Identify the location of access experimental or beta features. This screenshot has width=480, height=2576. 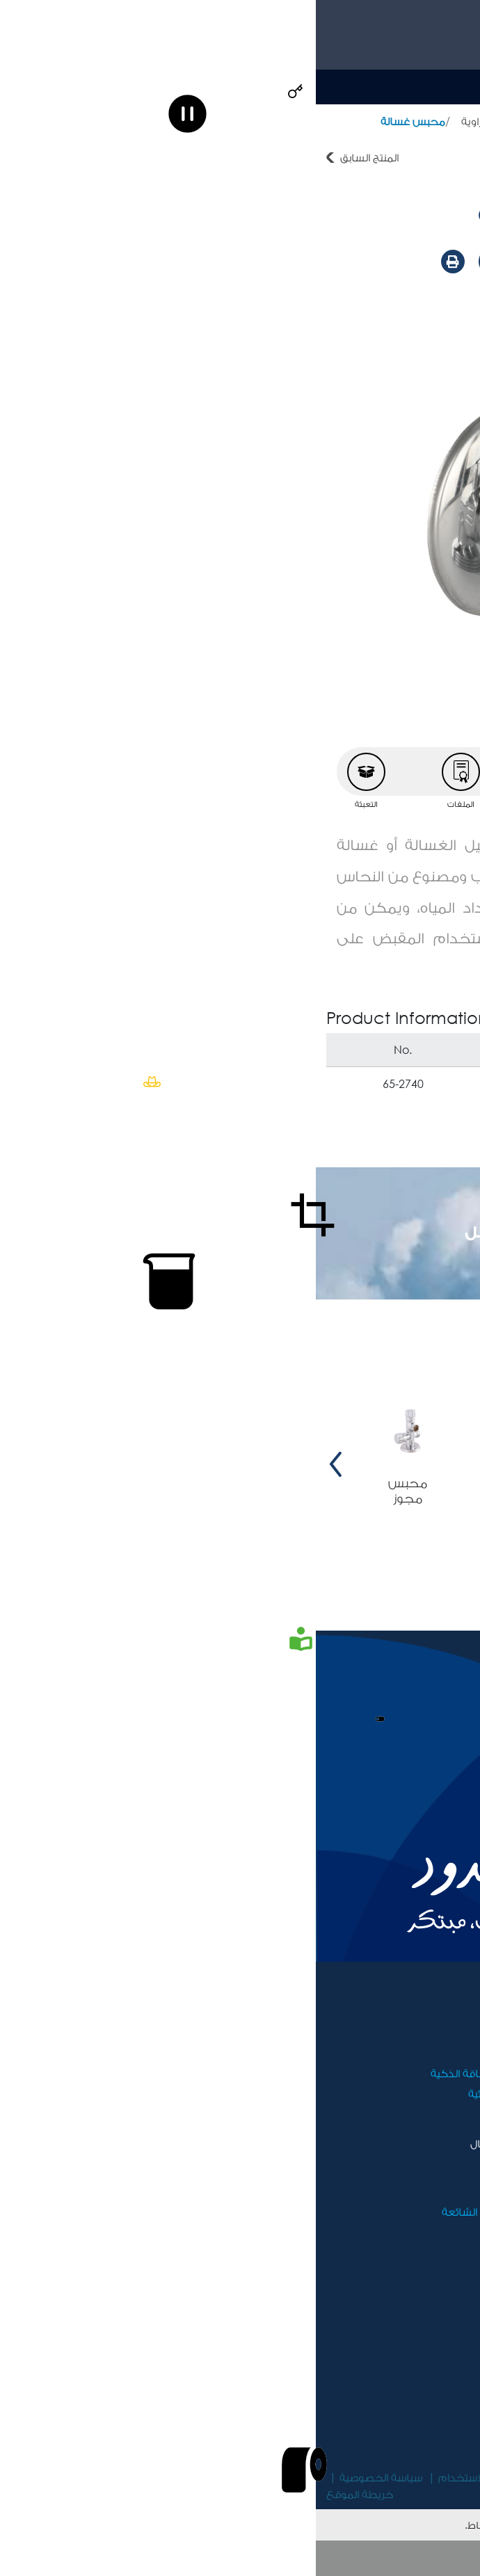
(169, 1281).